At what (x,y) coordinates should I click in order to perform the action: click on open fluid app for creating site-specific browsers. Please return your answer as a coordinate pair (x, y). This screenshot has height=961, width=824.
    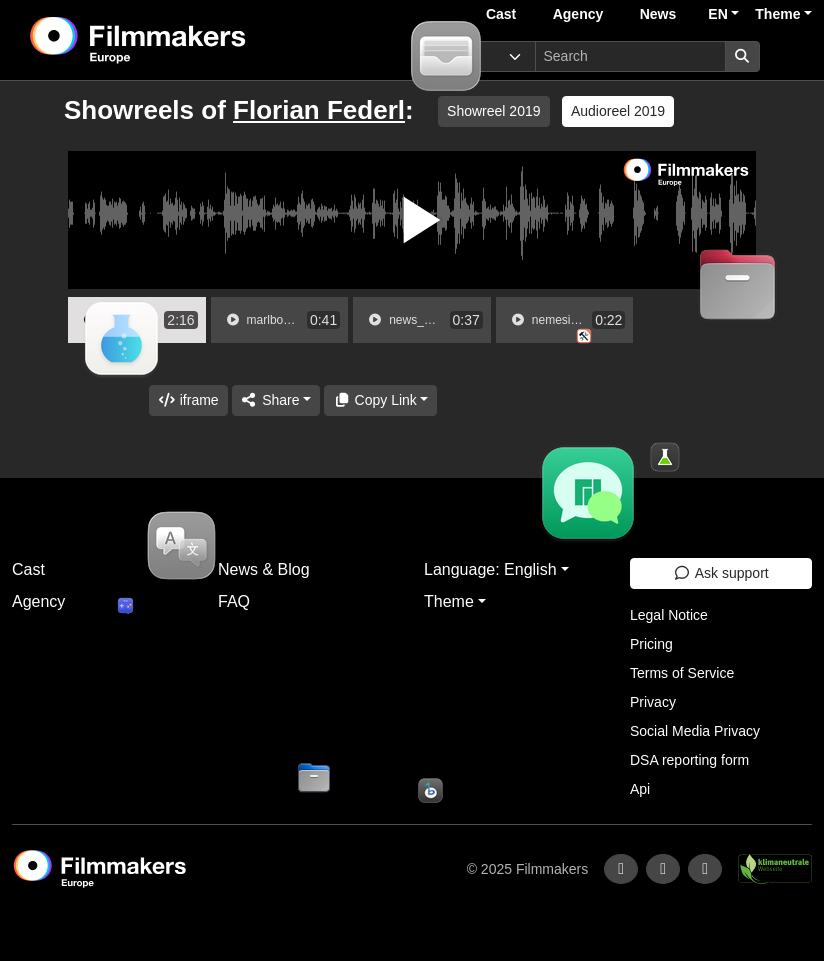
    Looking at the image, I should click on (121, 338).